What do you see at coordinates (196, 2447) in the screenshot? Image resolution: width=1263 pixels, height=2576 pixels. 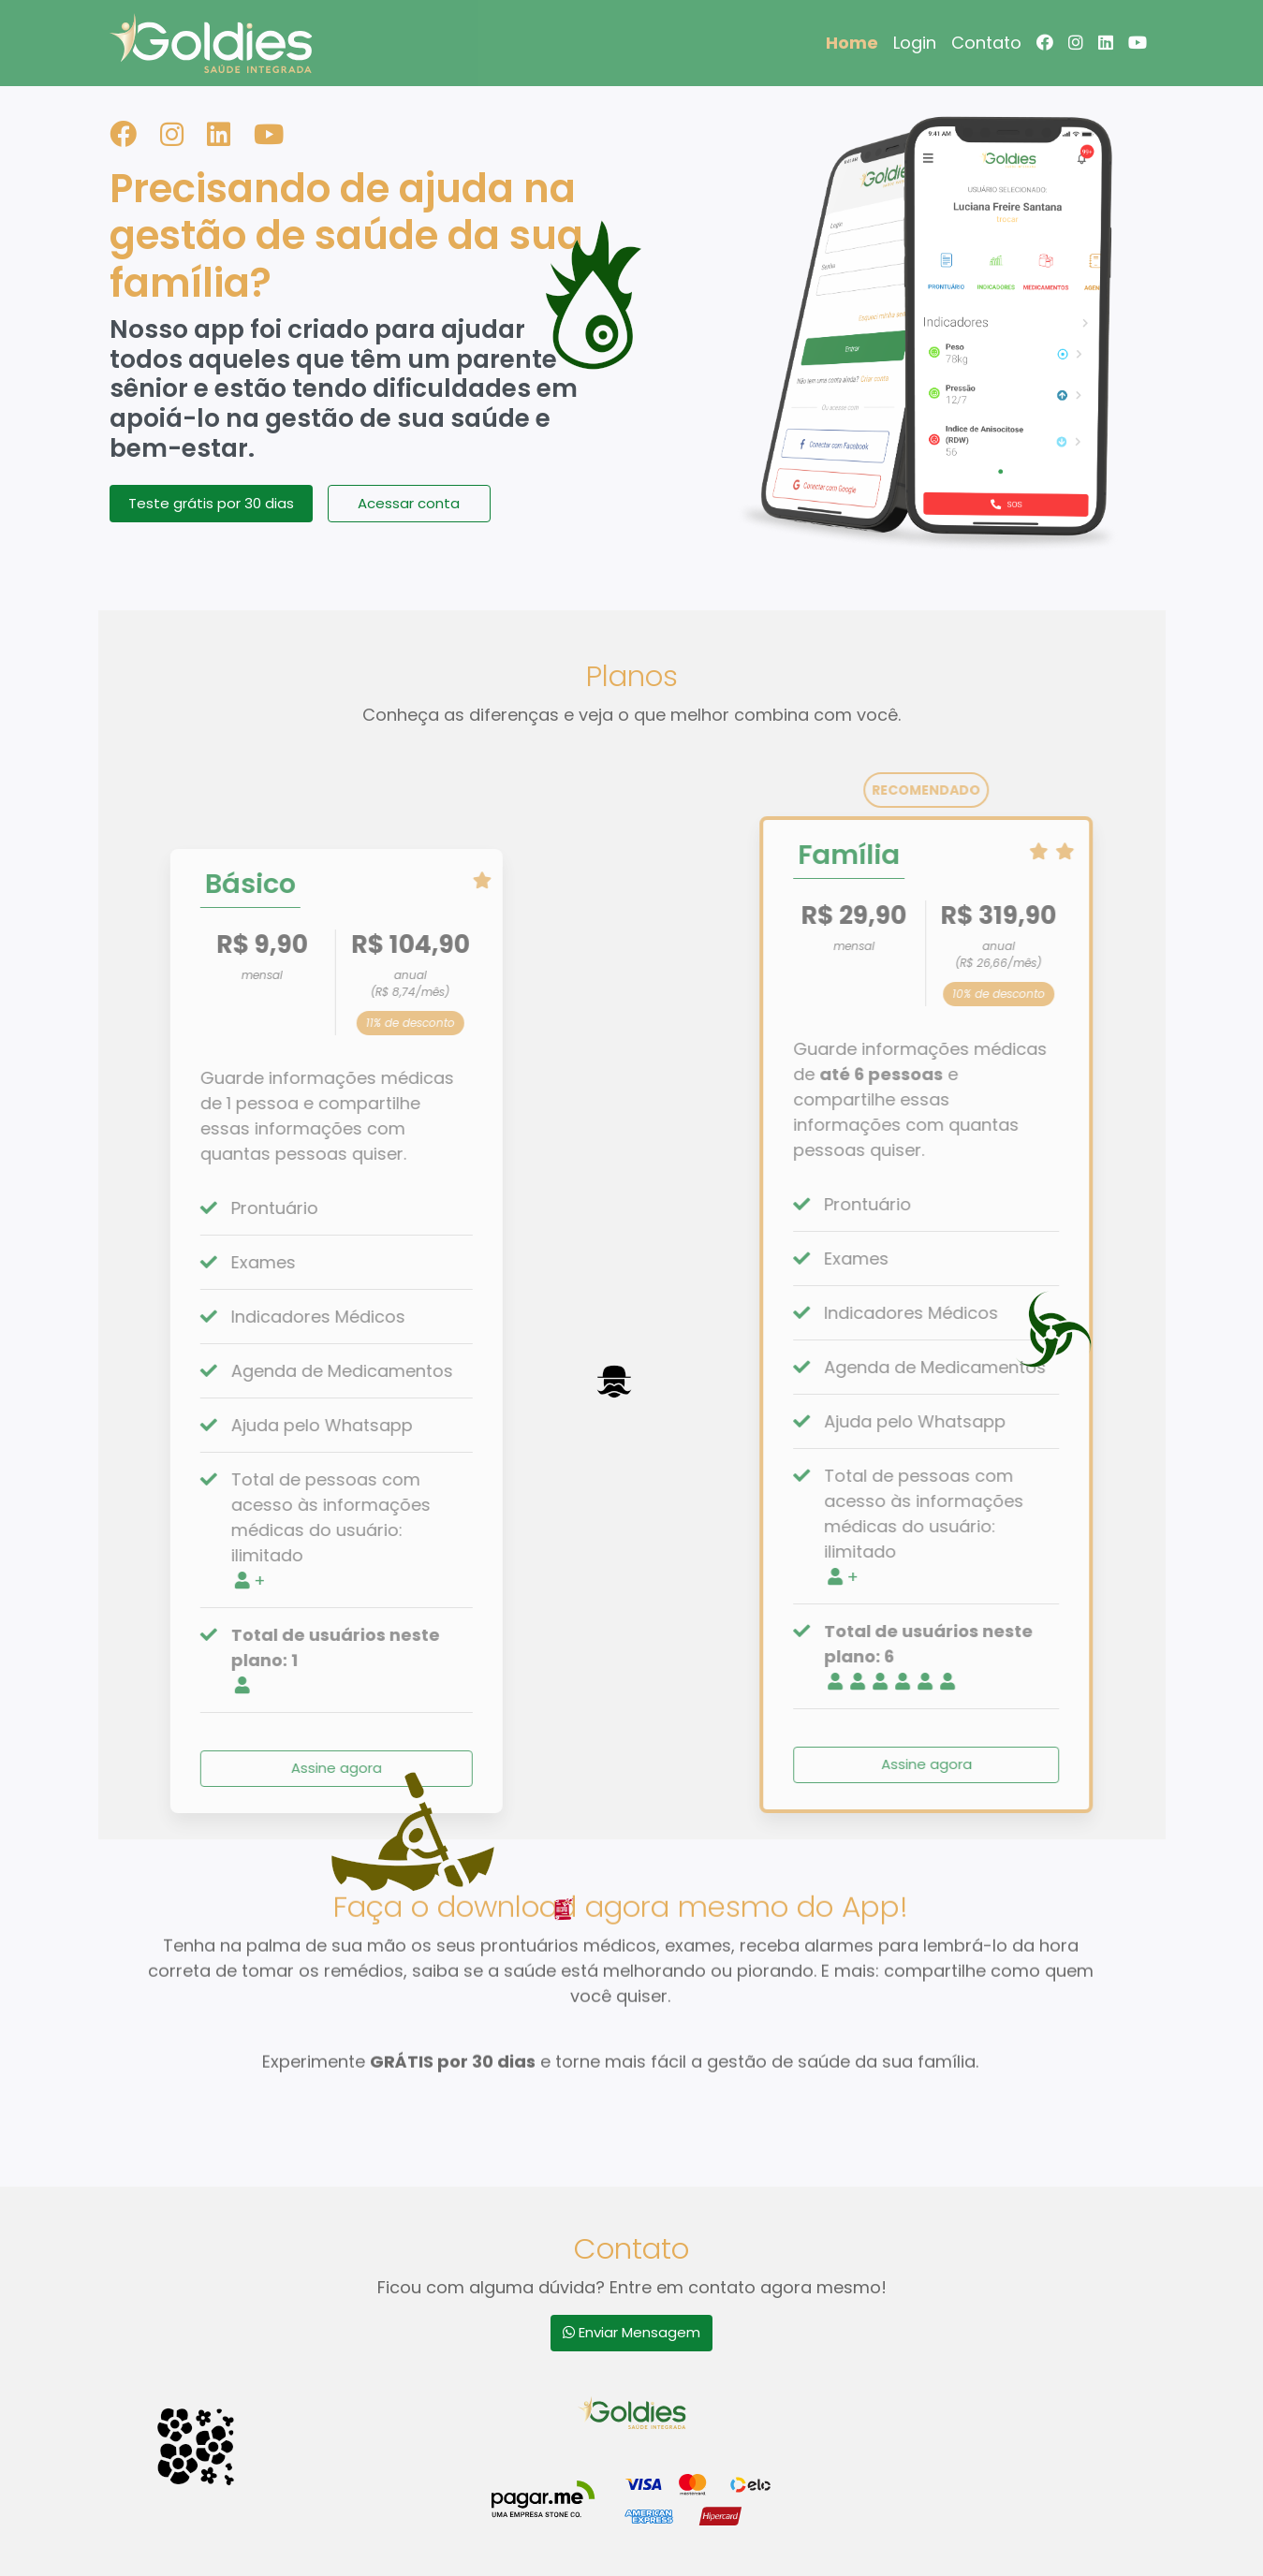 I see `access the garden or floral collection` at bounding box center [196, 2447].